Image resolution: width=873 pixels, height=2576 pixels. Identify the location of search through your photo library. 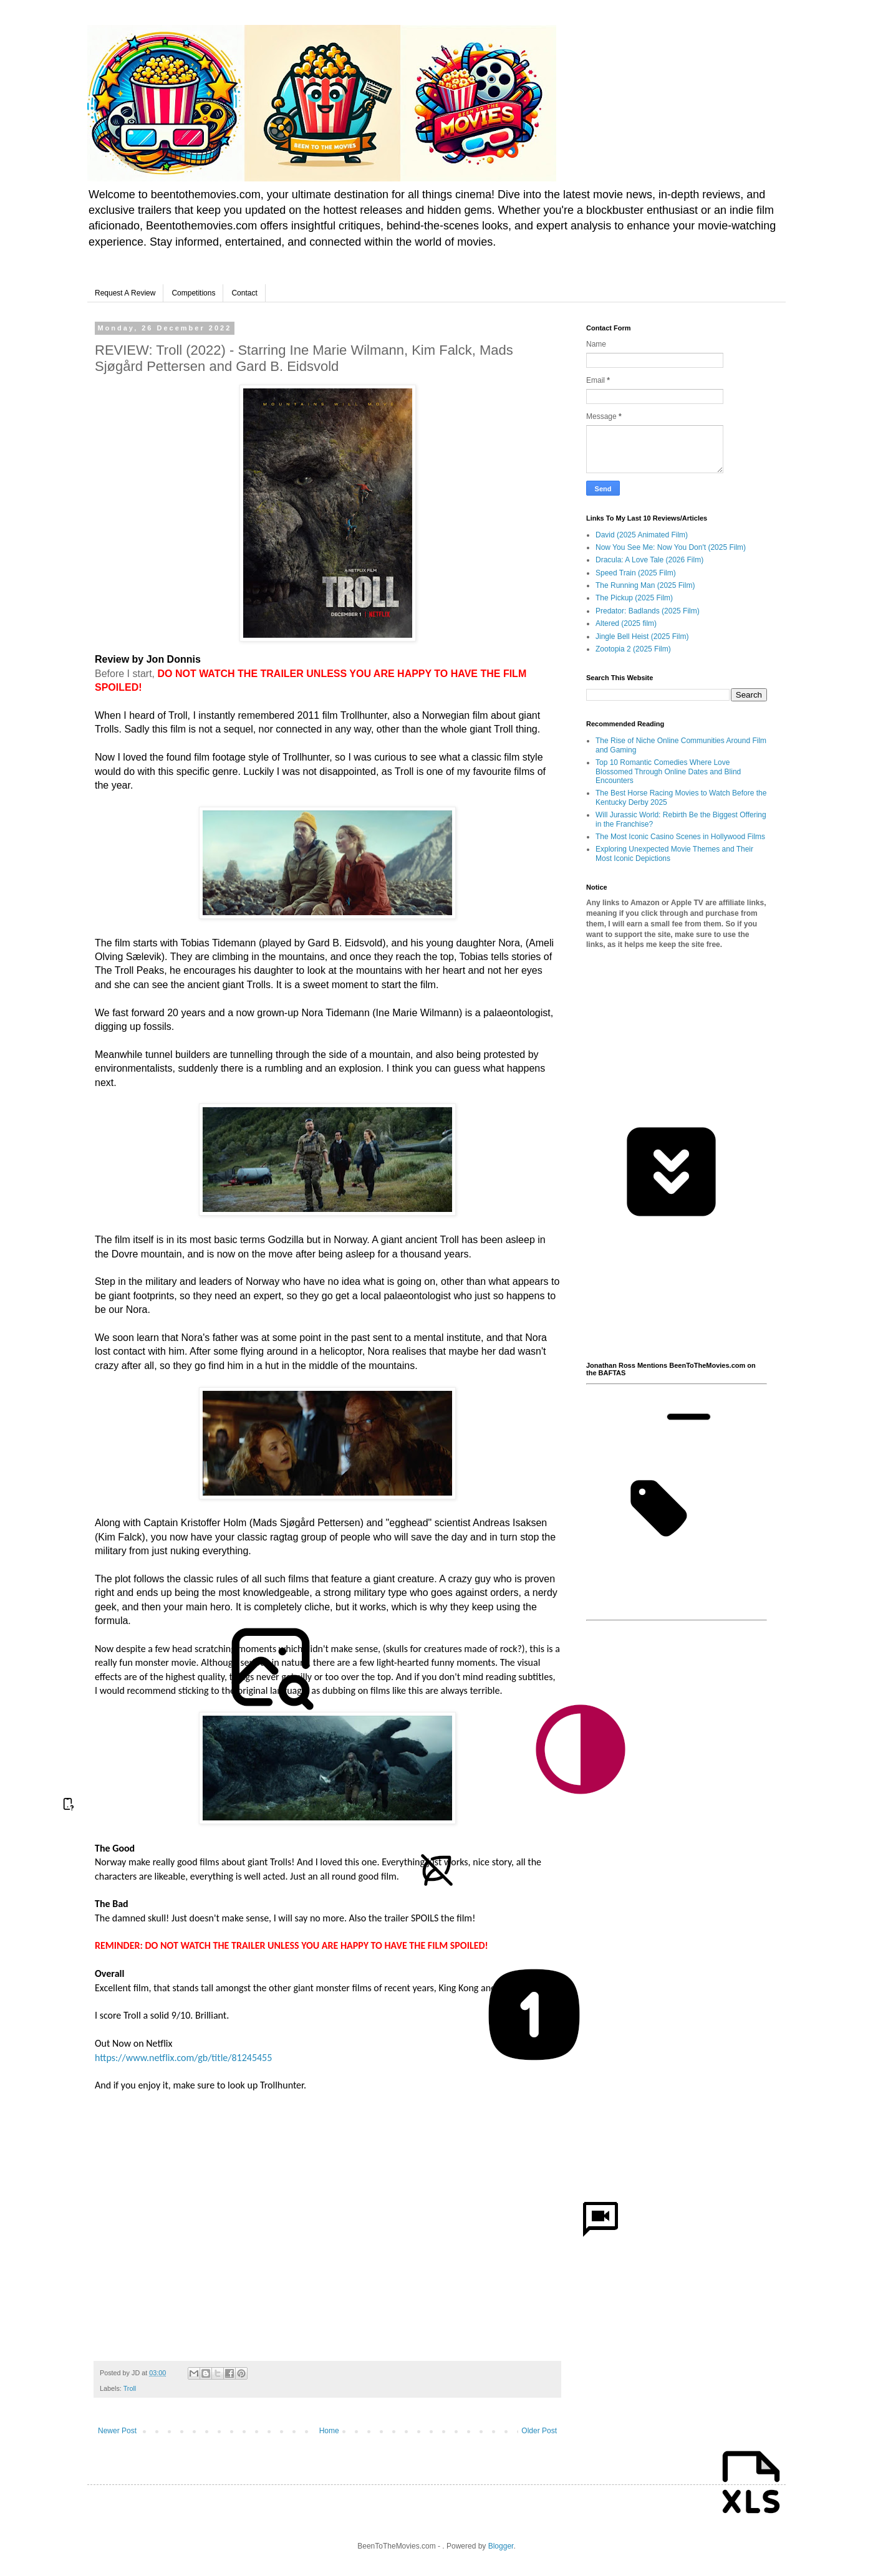
(271, 1667).